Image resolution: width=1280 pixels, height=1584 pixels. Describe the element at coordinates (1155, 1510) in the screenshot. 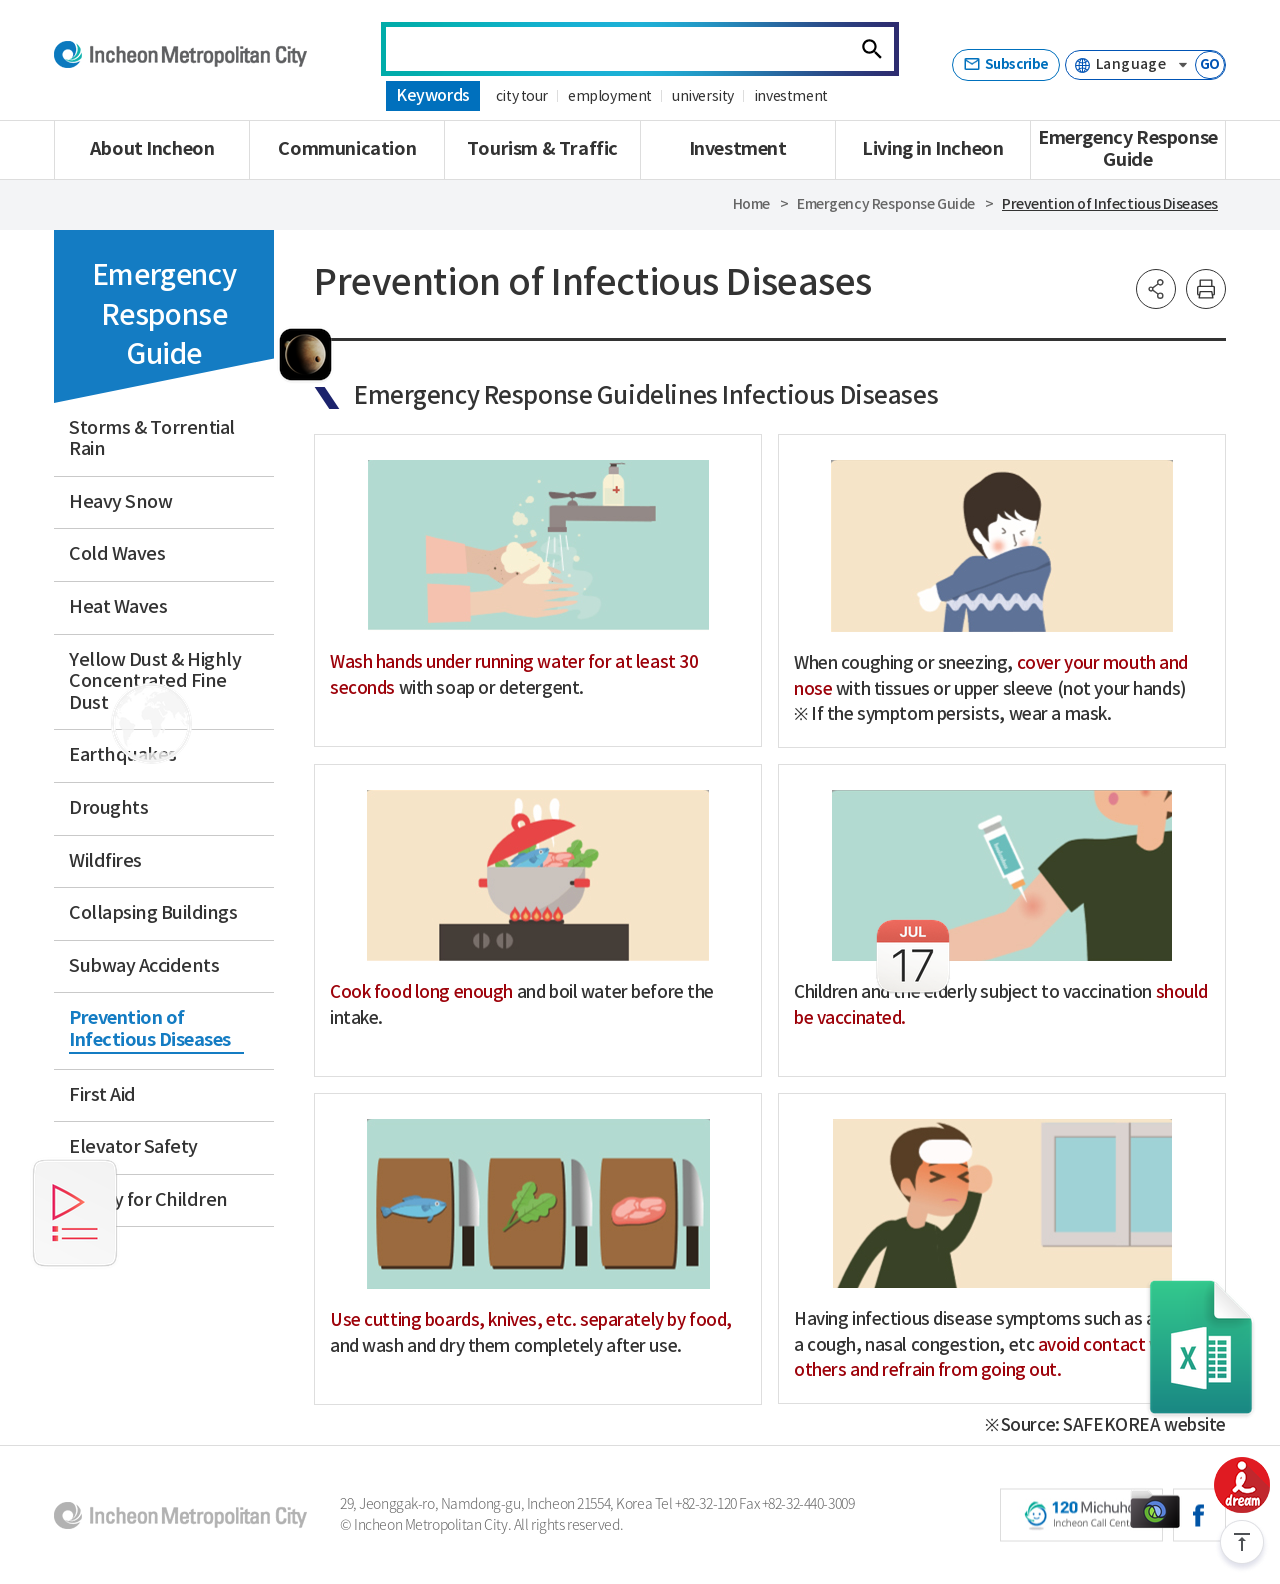

I see `open folder containing clojure project files` at that location.